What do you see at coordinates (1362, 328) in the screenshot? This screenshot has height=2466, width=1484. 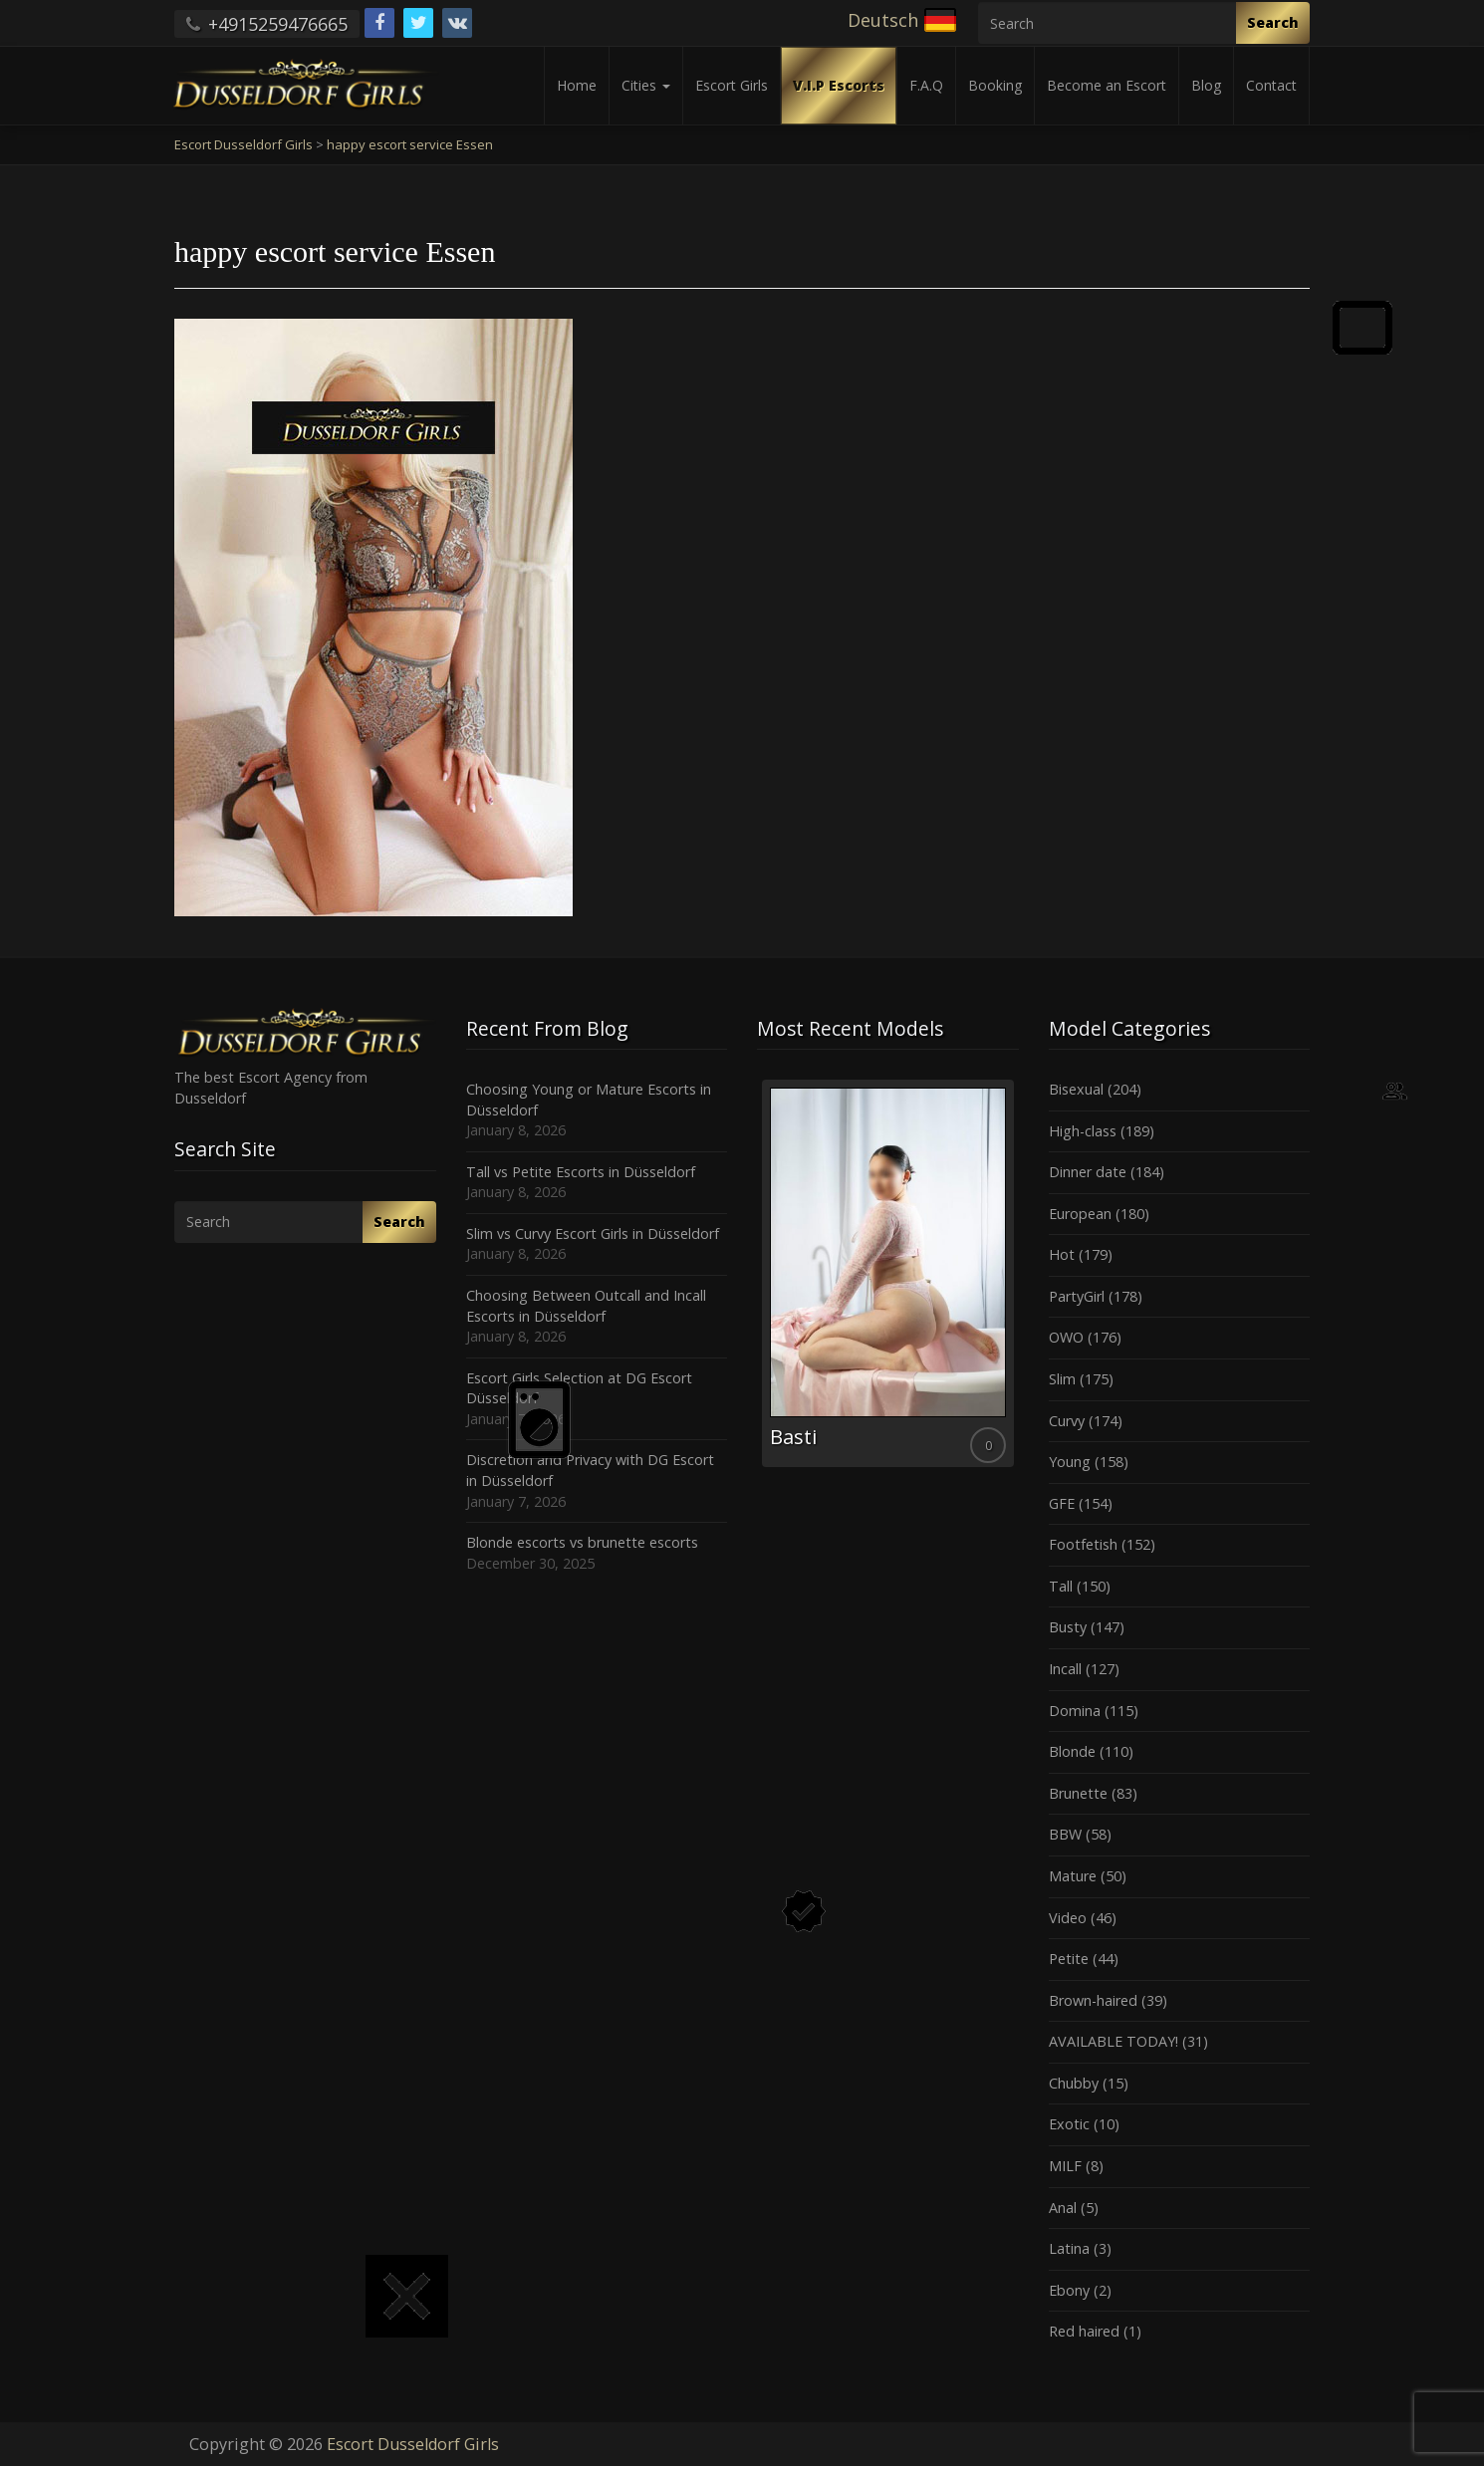 I see `crop image to 3:2 aspect ratio` at bounding box center [1362, 328].